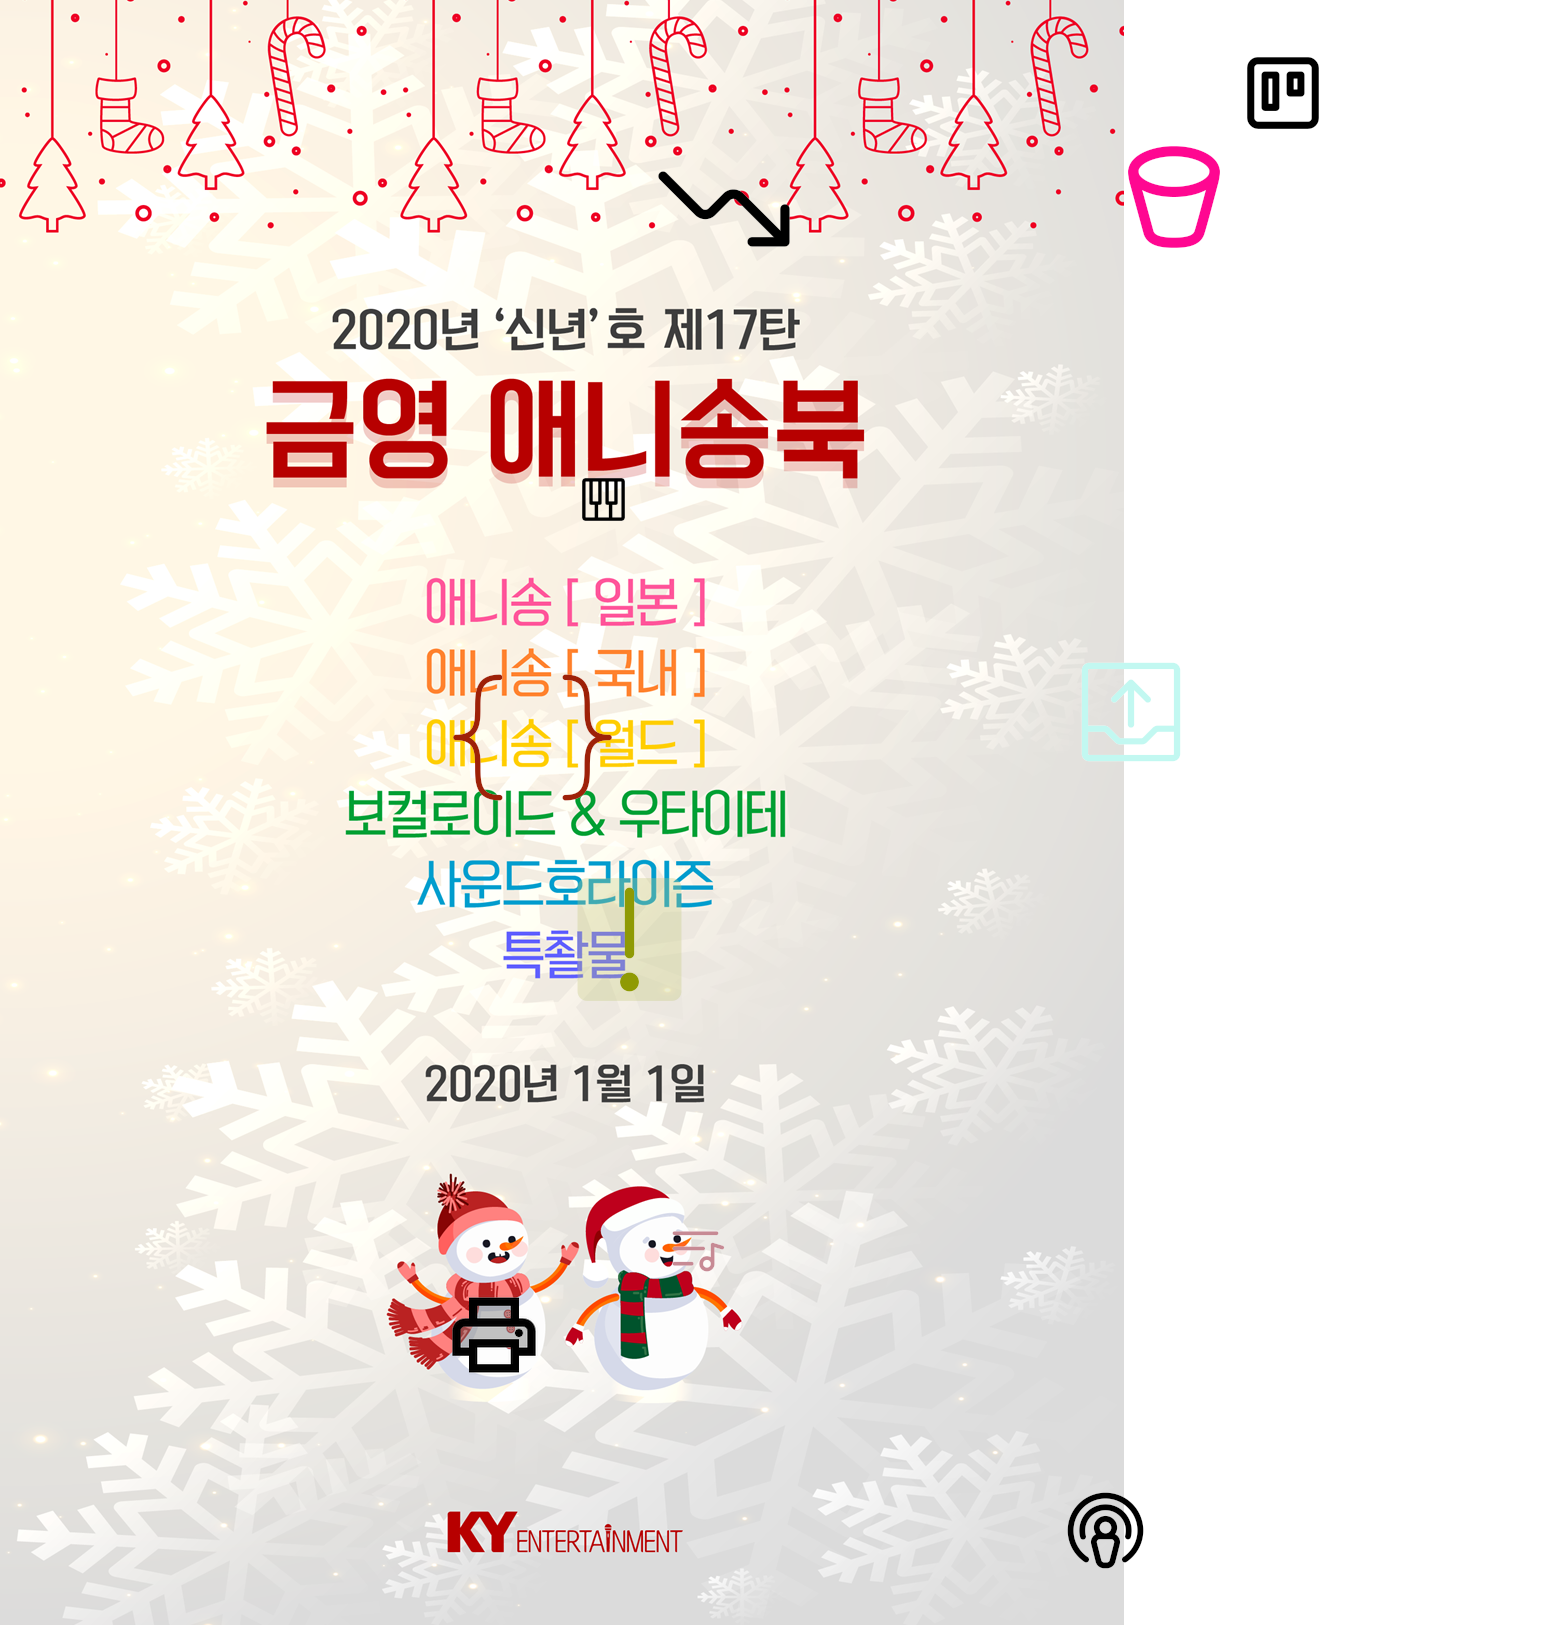 Image resolution: width=1568 pixels, height=1625 pixels. I want to click on upload file from tray, so click(1131, 712).